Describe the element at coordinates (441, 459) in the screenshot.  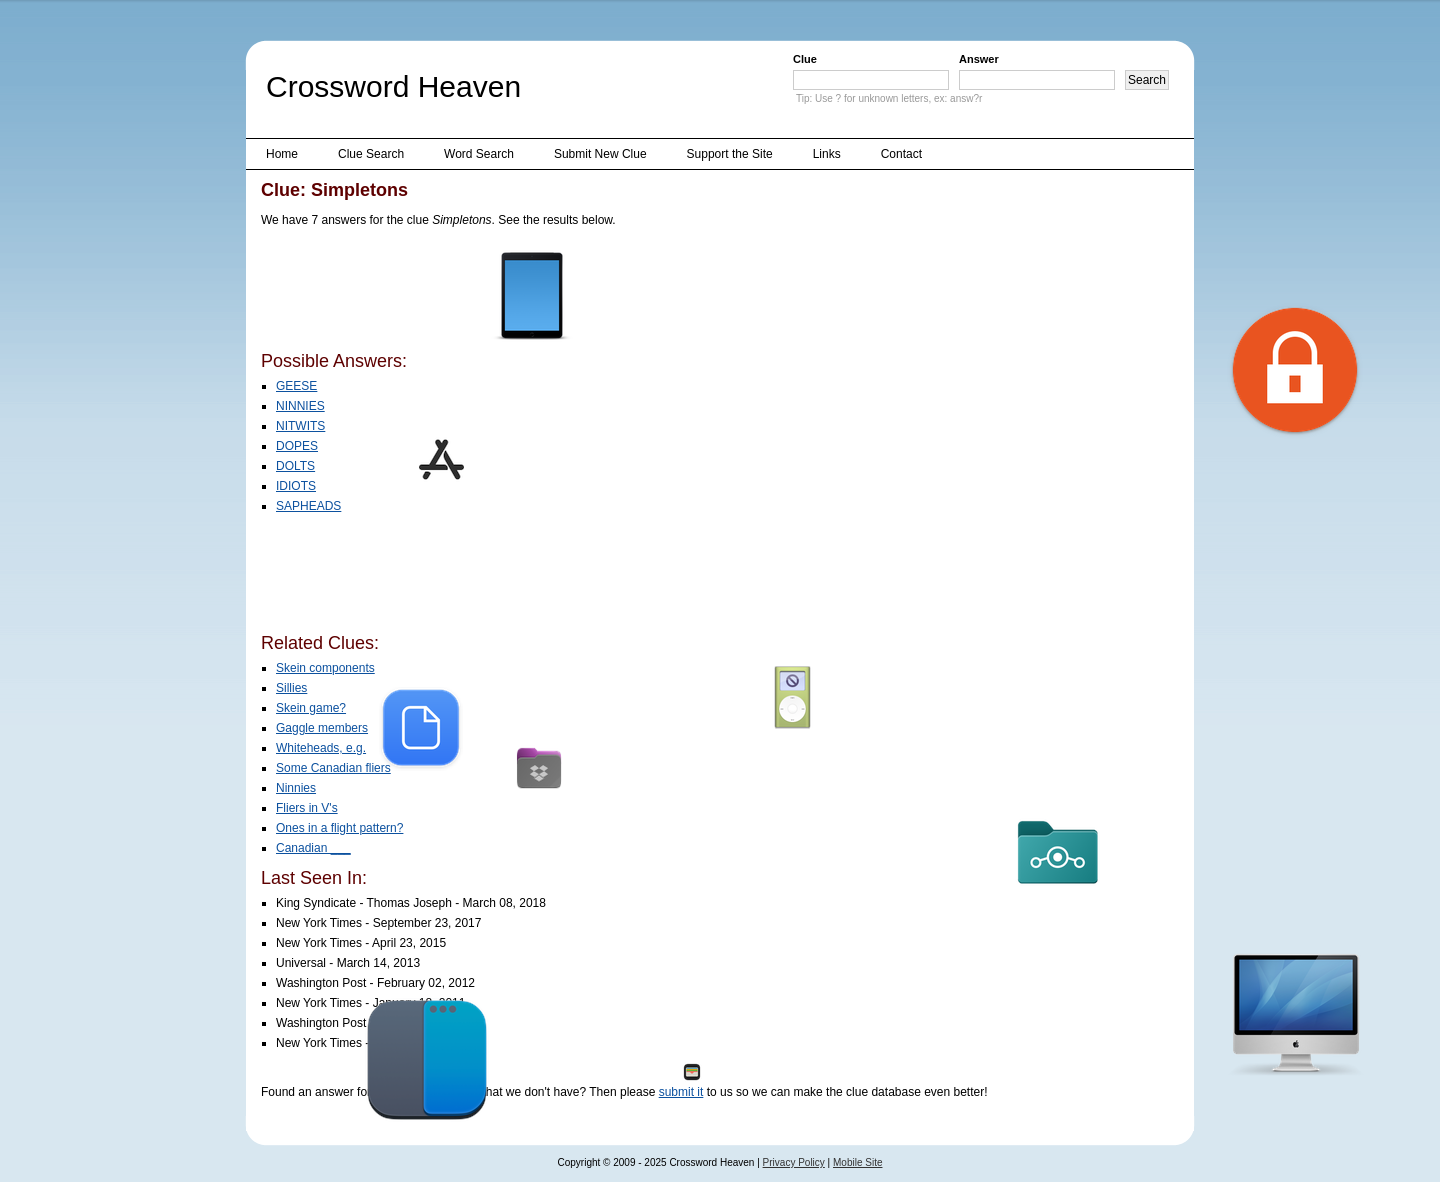
I see `access the applications folder in sidebar` at that location.